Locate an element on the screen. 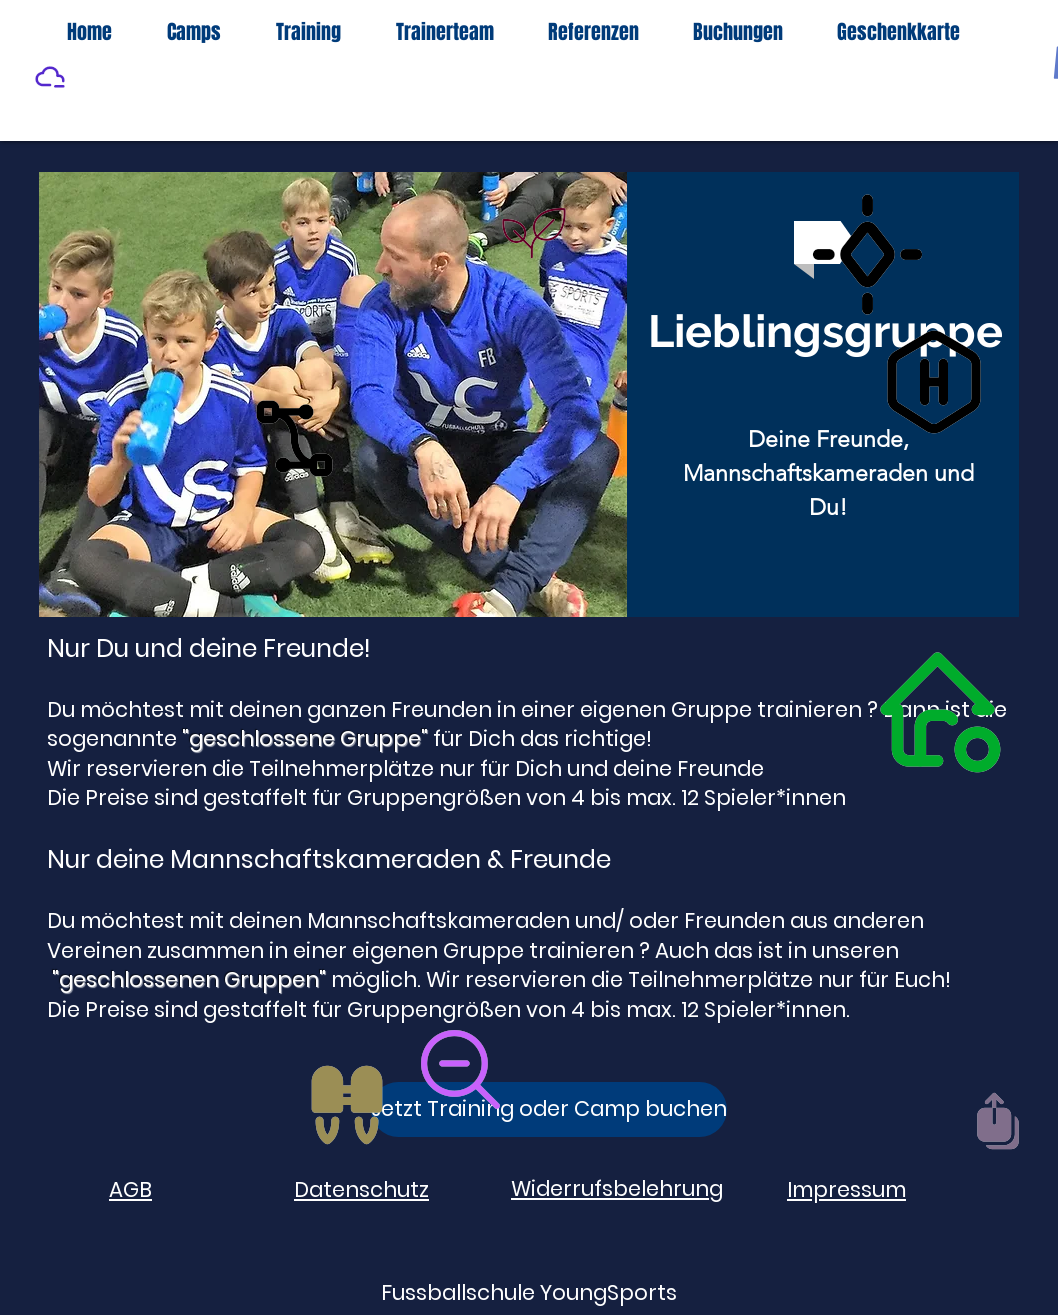 This screenshot has height=1315, width=1058. share or export multiple items is located at coordinates (998, 1121).